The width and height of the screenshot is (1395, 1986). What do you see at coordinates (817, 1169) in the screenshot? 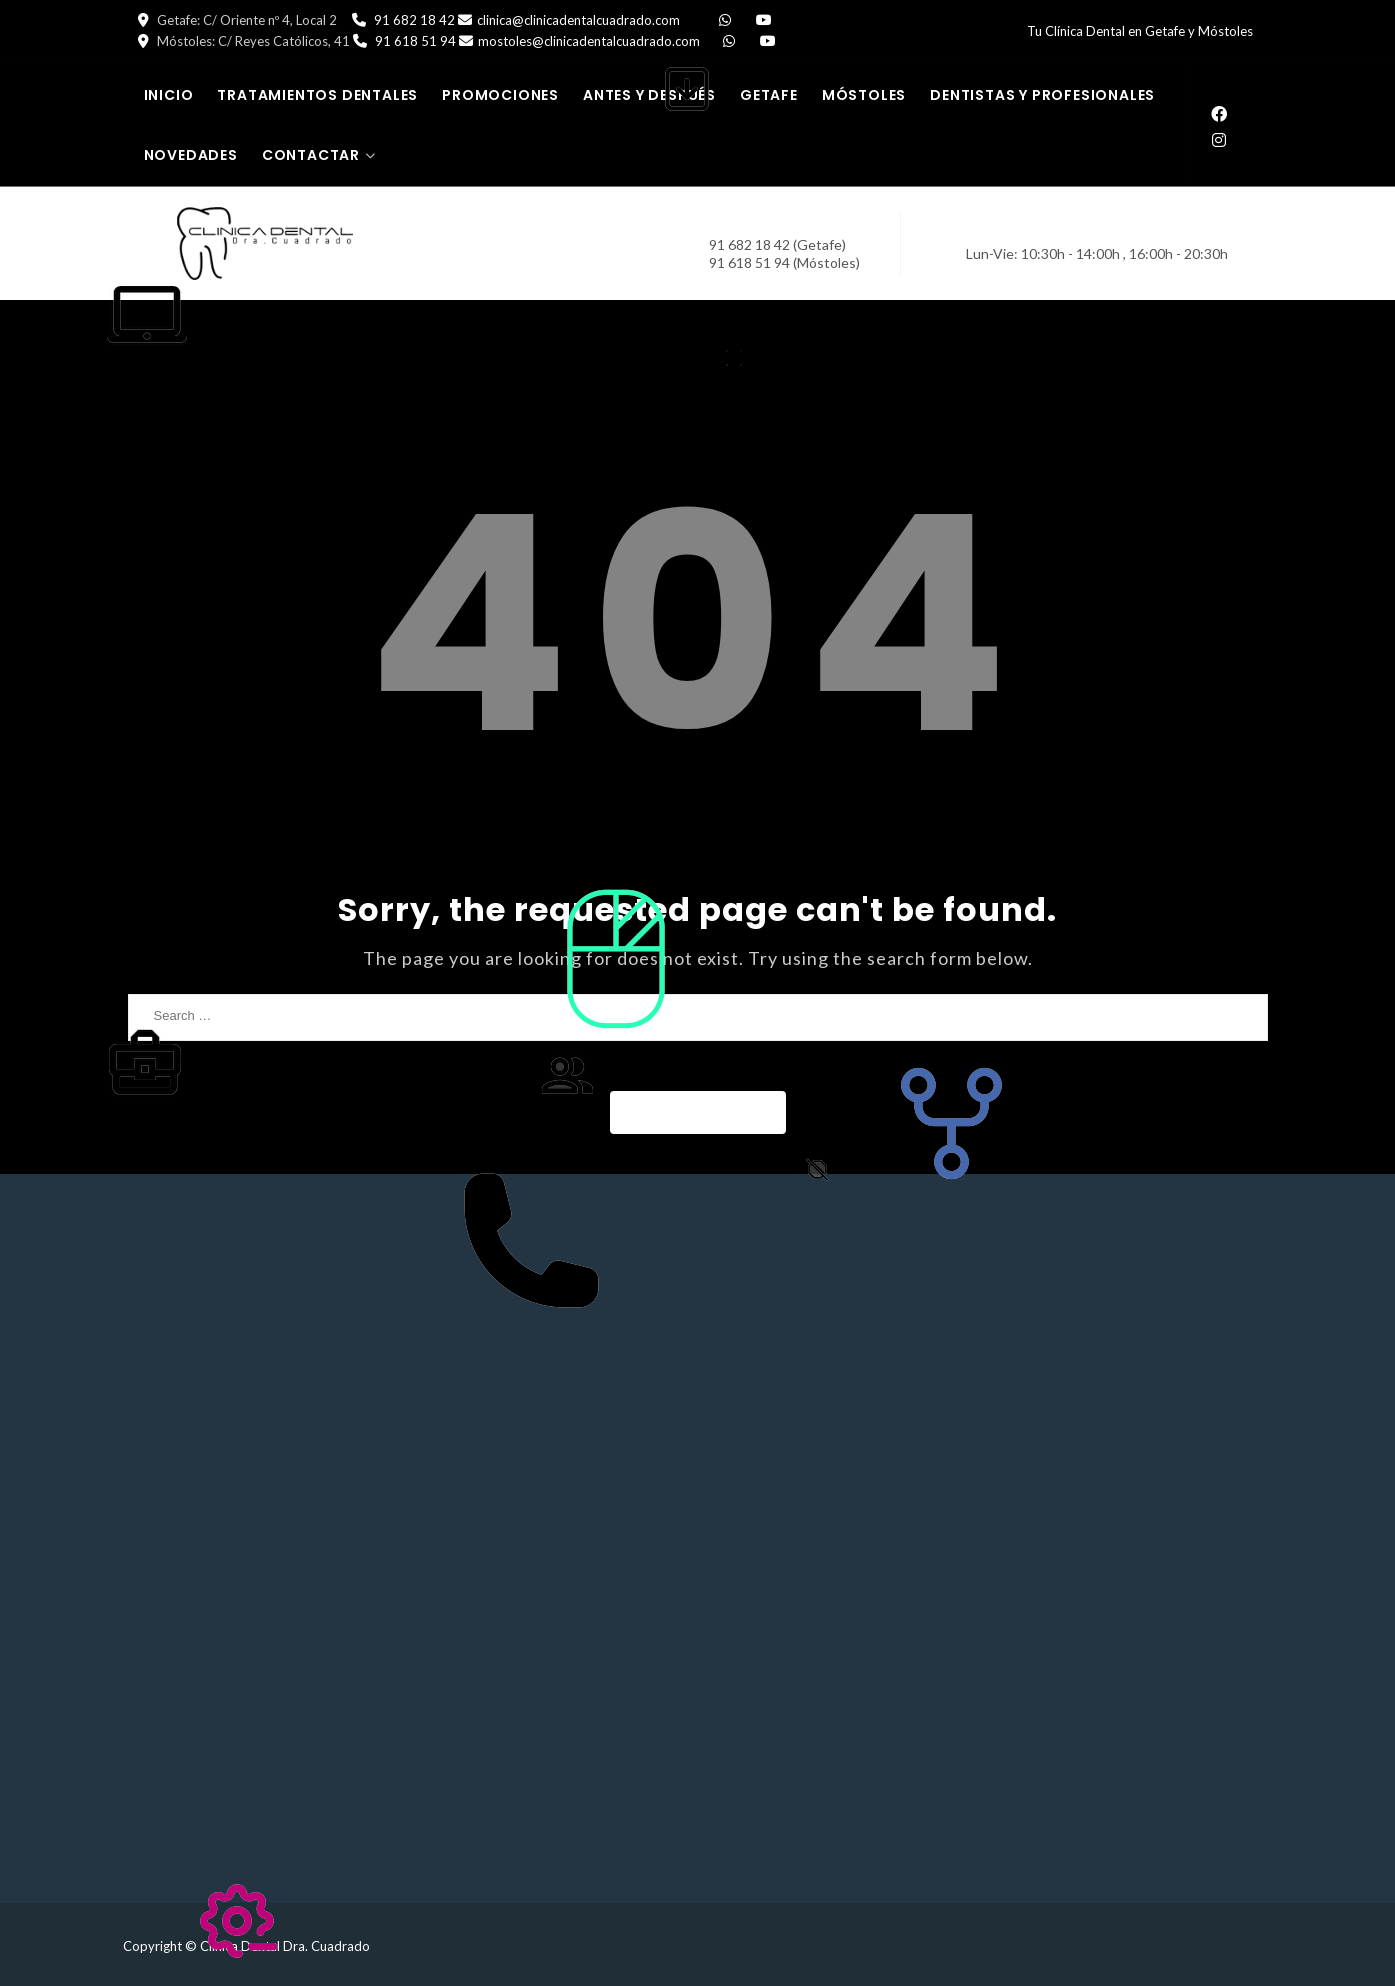
I see `disable report notifications` at bounding box center [817, 1169].